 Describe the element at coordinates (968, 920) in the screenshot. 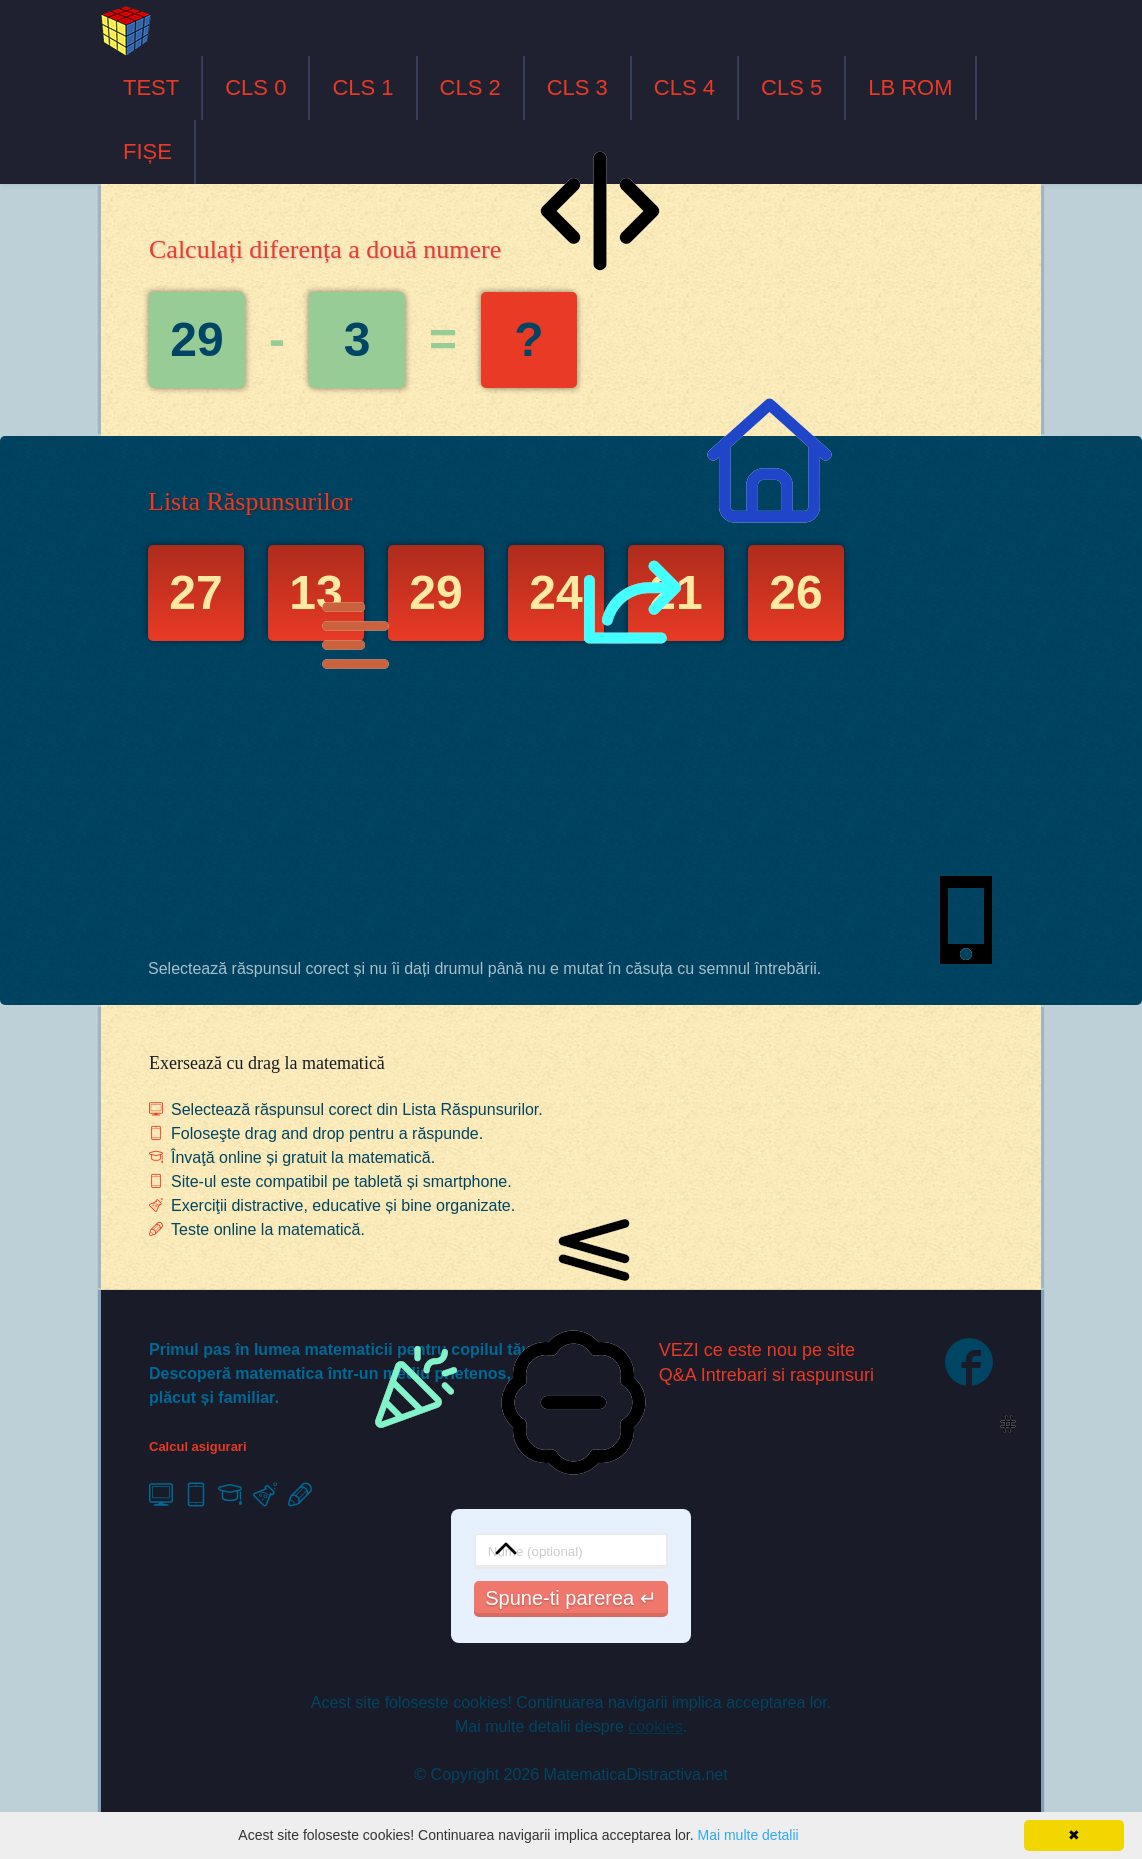

I see `indicates mobile device or smartphone` at that location.